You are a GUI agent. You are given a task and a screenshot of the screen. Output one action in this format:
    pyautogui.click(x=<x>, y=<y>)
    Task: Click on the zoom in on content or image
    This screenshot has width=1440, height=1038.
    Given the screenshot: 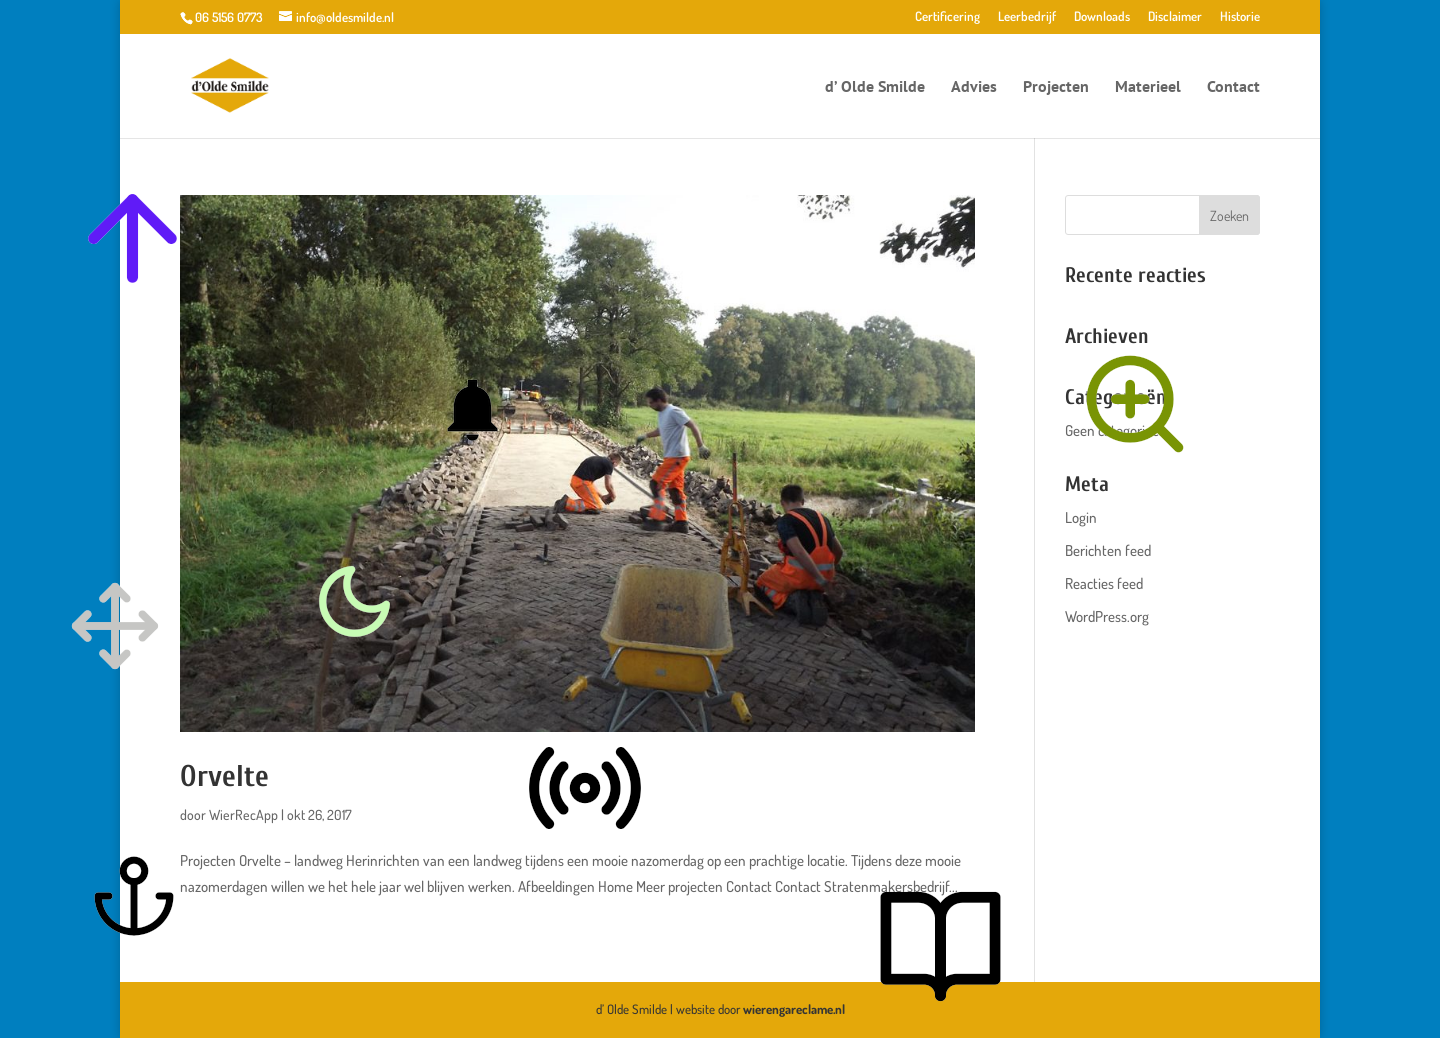 What is the action you would take?
    pyautogui.click(x=1135, y=404)
    